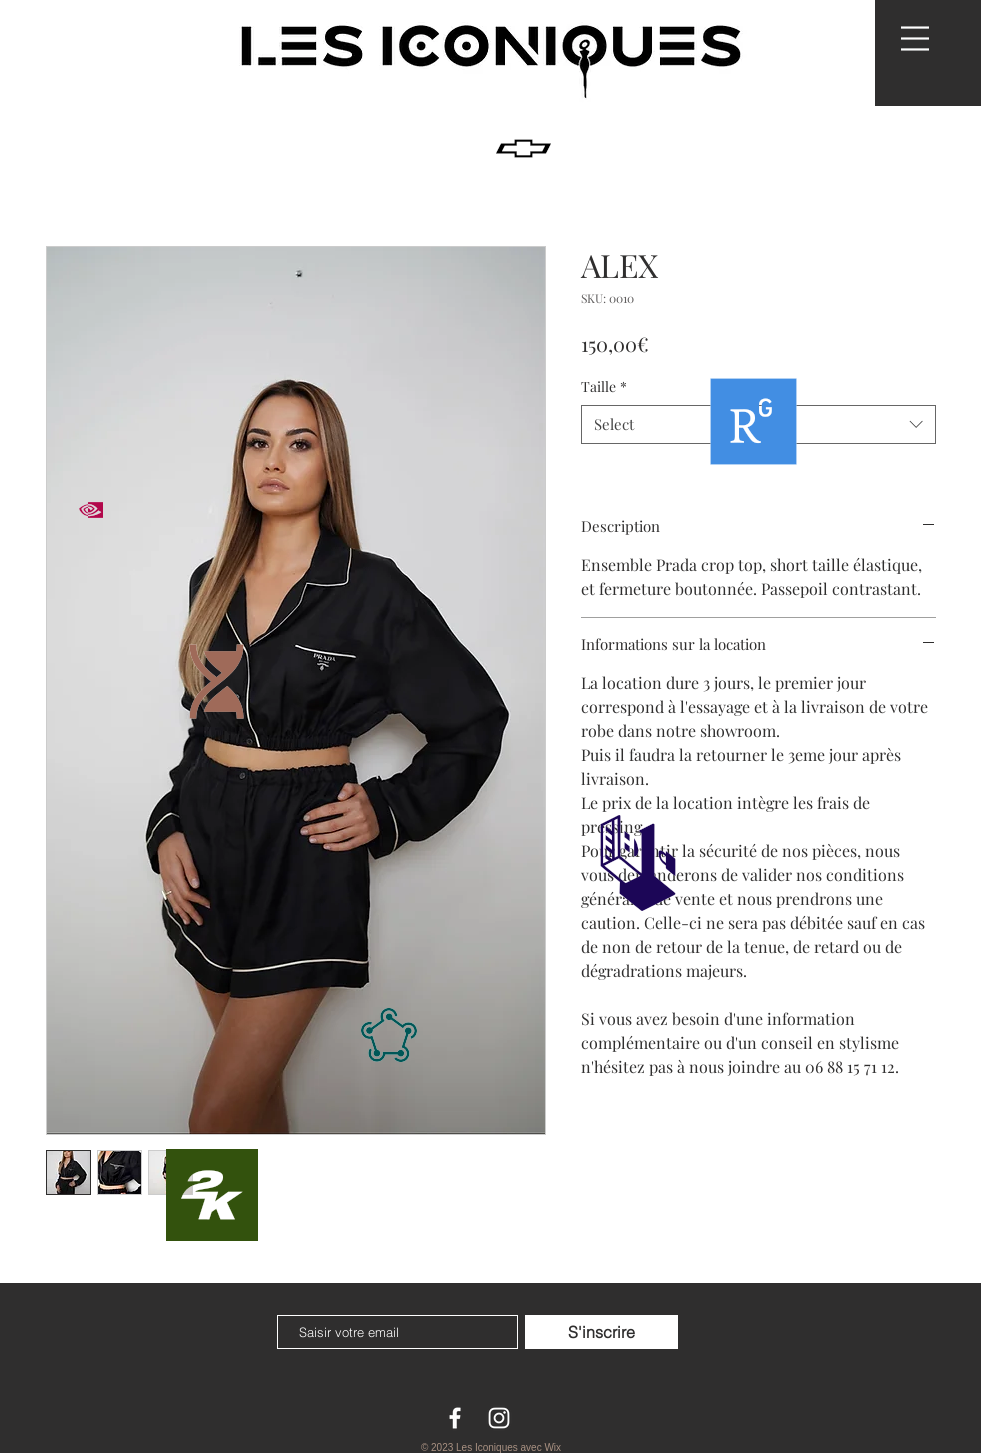 The width and height of the screenshot is (981, 1453). What do you see at coordinates (638, 863) in the screenshot?
I see `tails operating system logo` at bounding box center [638, 863].